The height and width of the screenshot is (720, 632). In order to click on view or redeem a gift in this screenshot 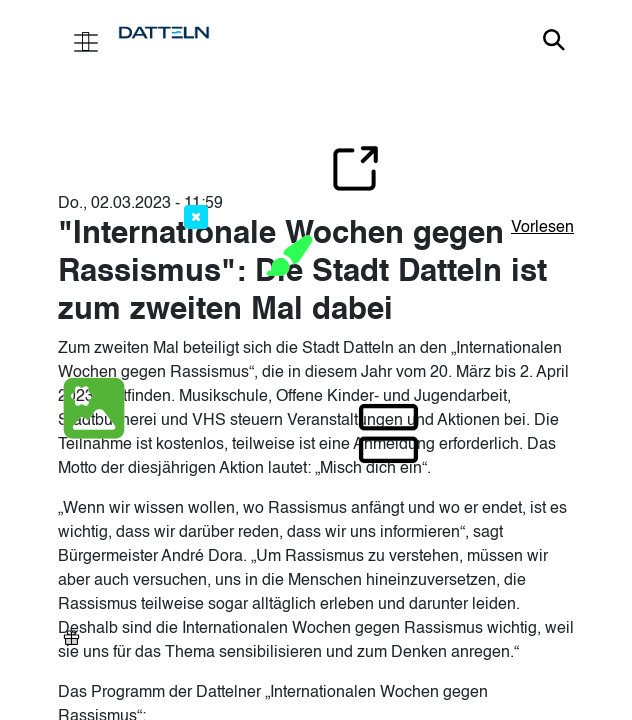, I will do `click(71, 638)`.